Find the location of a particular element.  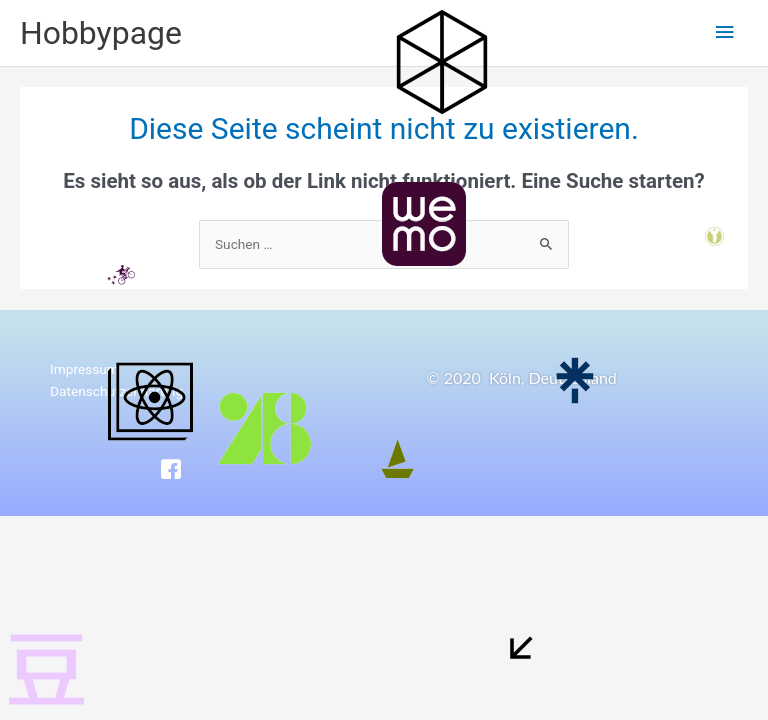

vfairs virtual events platform logo is located at coordinates (442, 62).